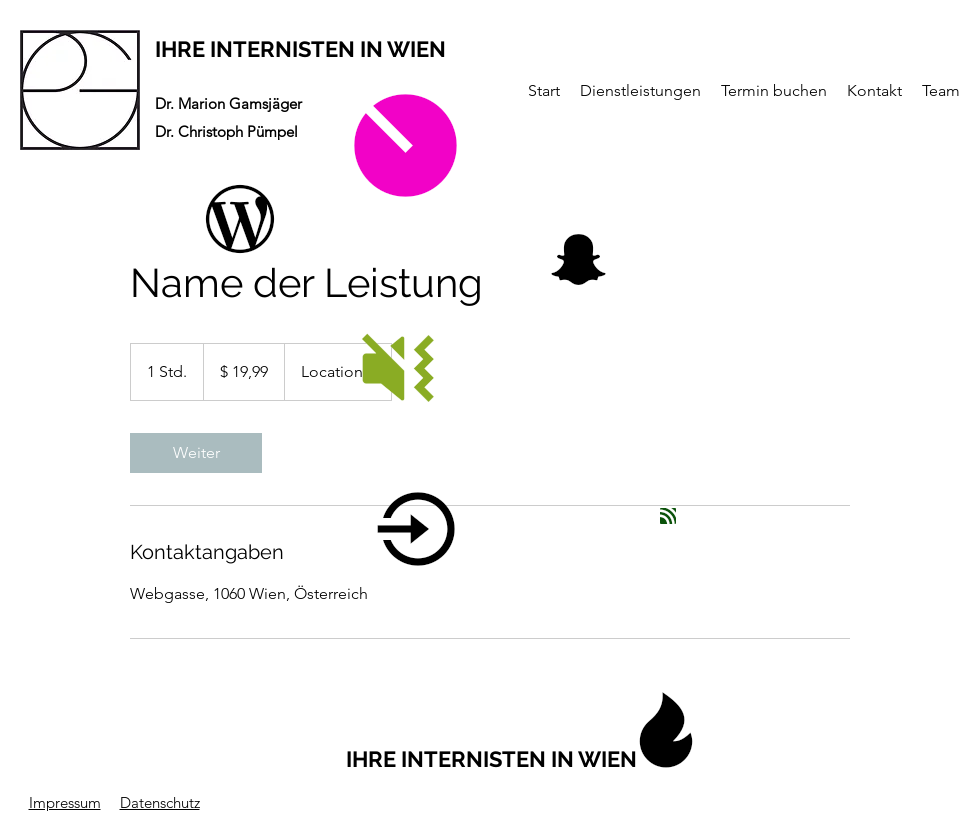 This screenshot has width=980, height=828. I want to click on wordpress logo, so click(240, 219).